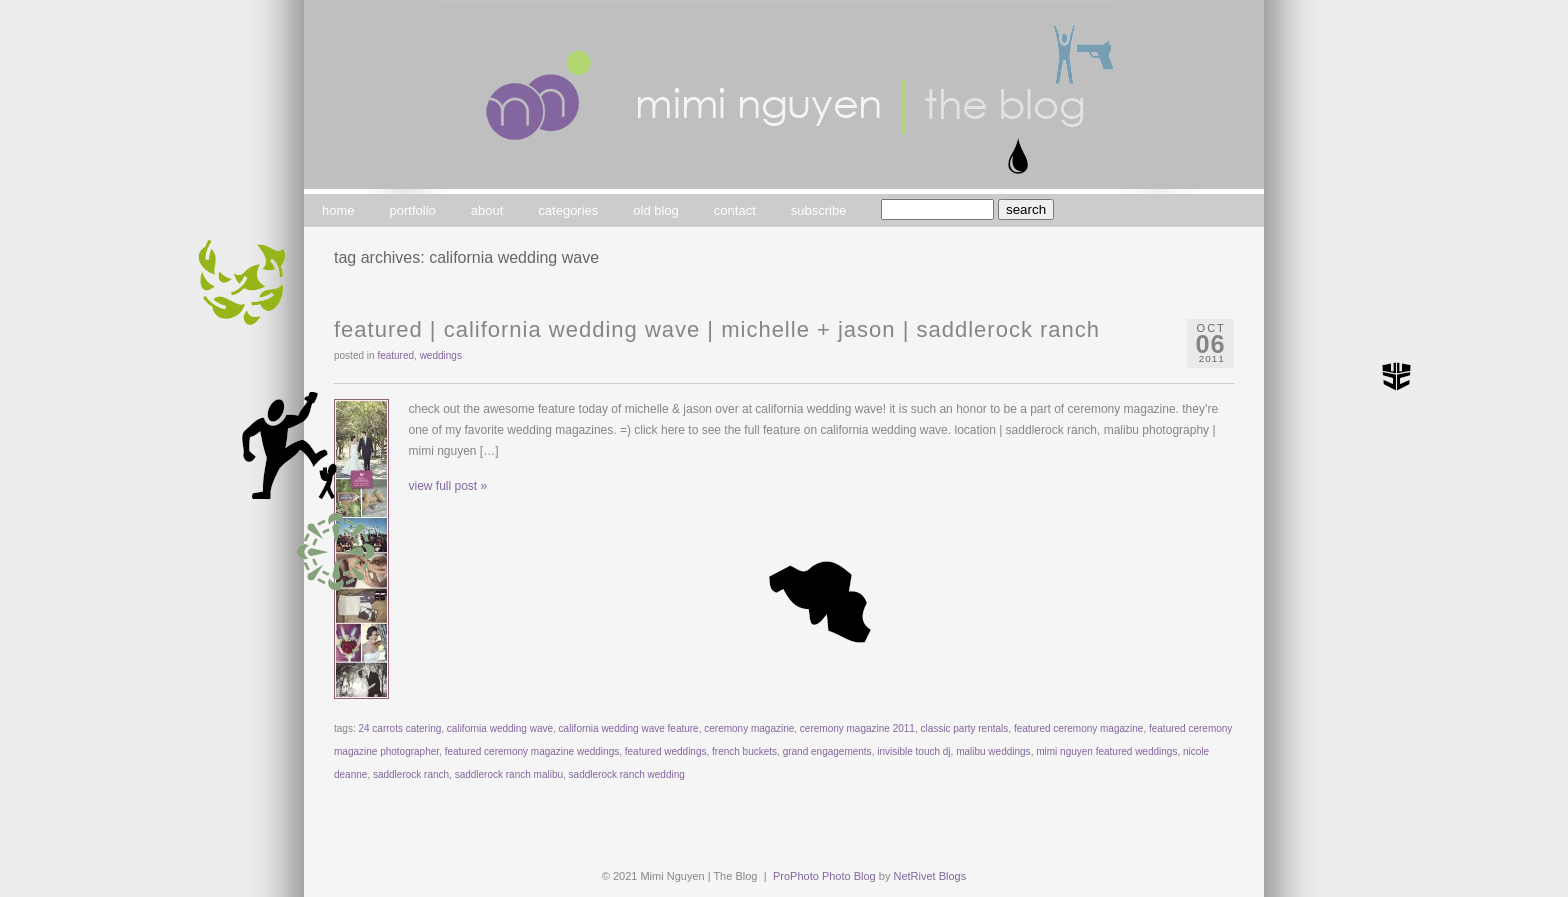 Image resolution: width=1568 pixels, height=897 pixels. Describe the element at coordinates (289, 445) in the screenshot. I see `select giant character class or race` at that location.